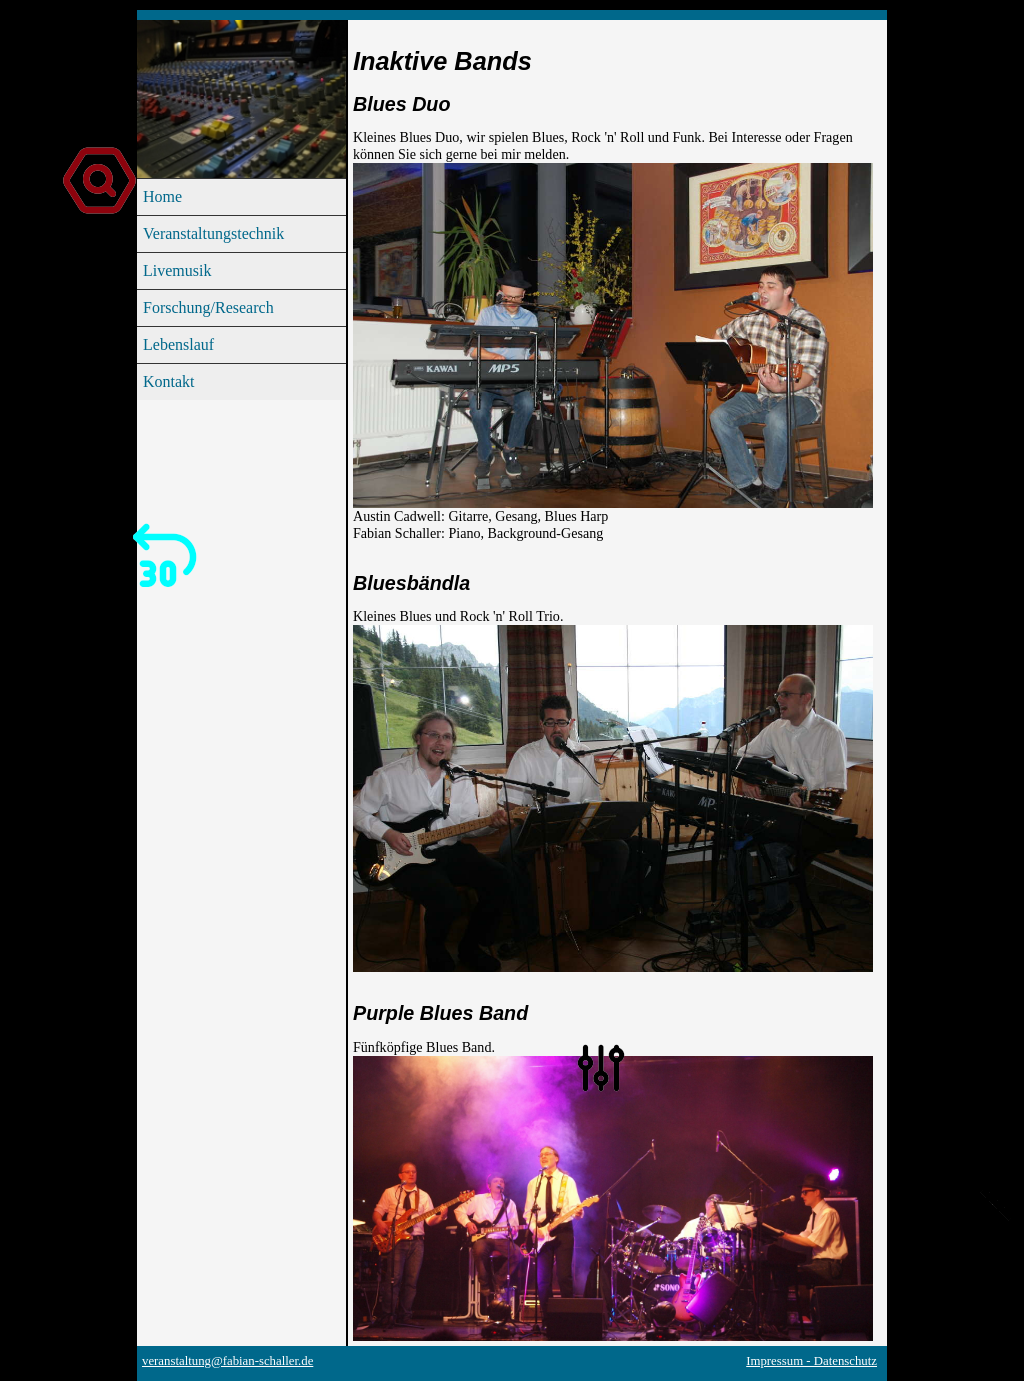 The image size is (1024, 1381). I want to click on skip back 30 seconds, so click(163, 557).